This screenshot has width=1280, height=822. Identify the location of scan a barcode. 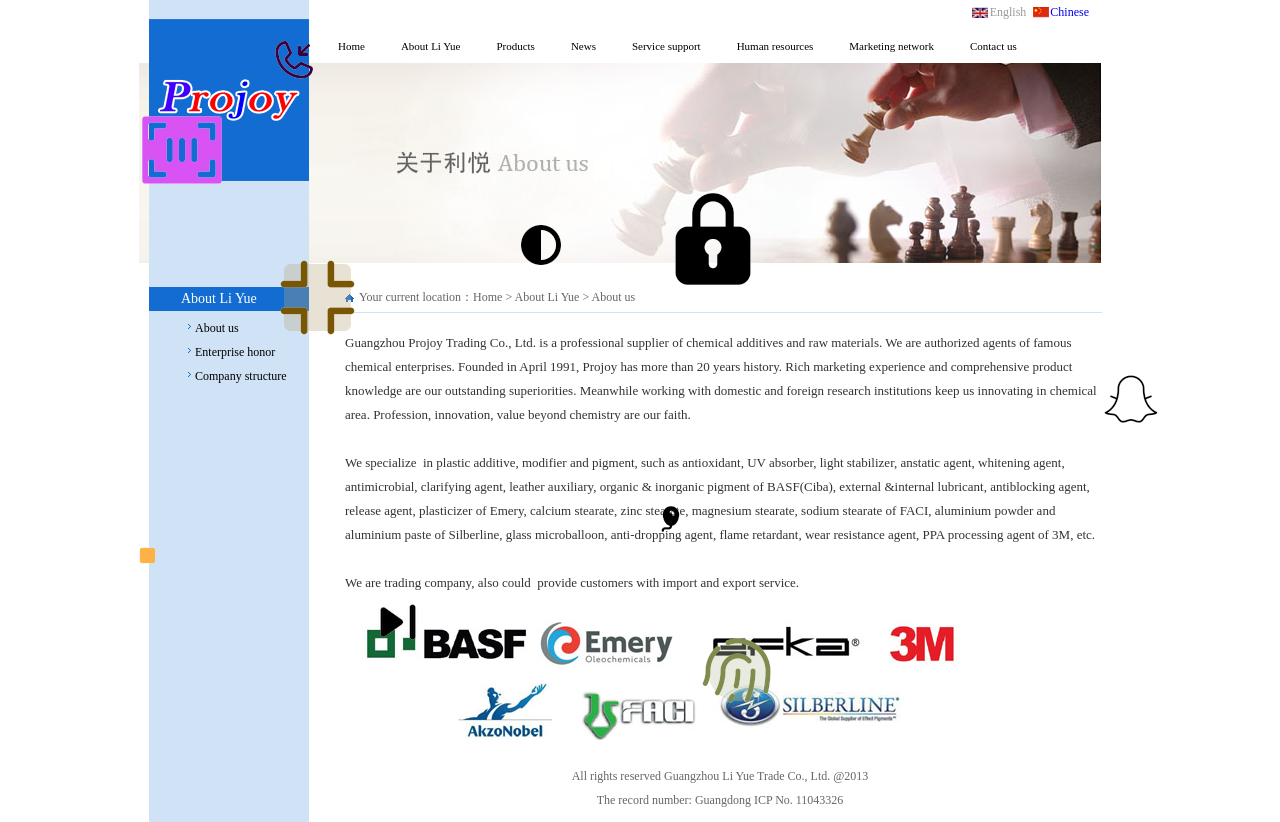
(182, 150).